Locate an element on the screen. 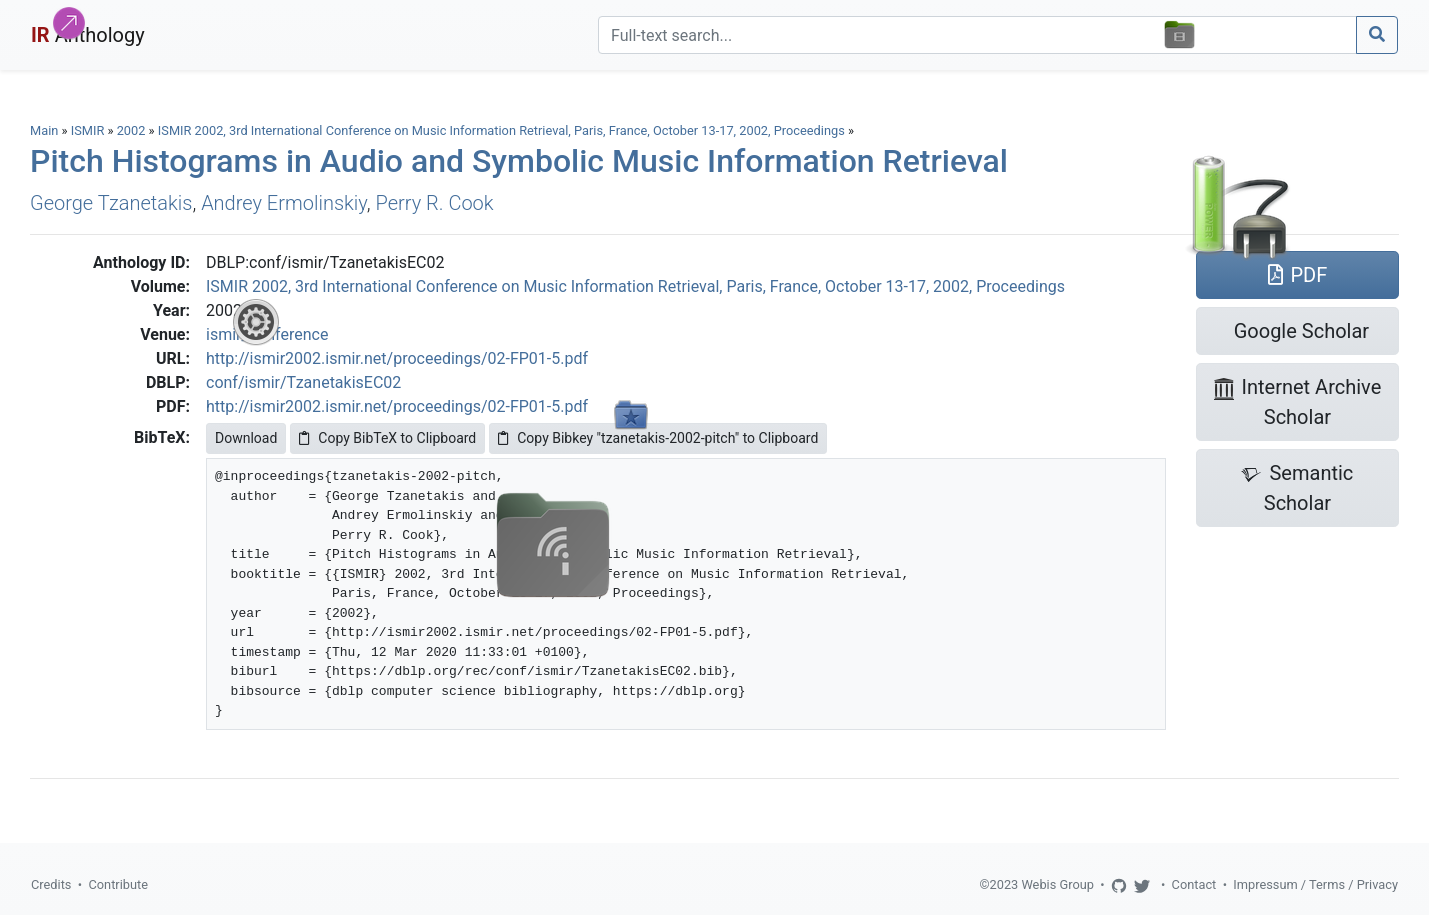  access your favorites folder in the media library is located at coordinates (631, 415).